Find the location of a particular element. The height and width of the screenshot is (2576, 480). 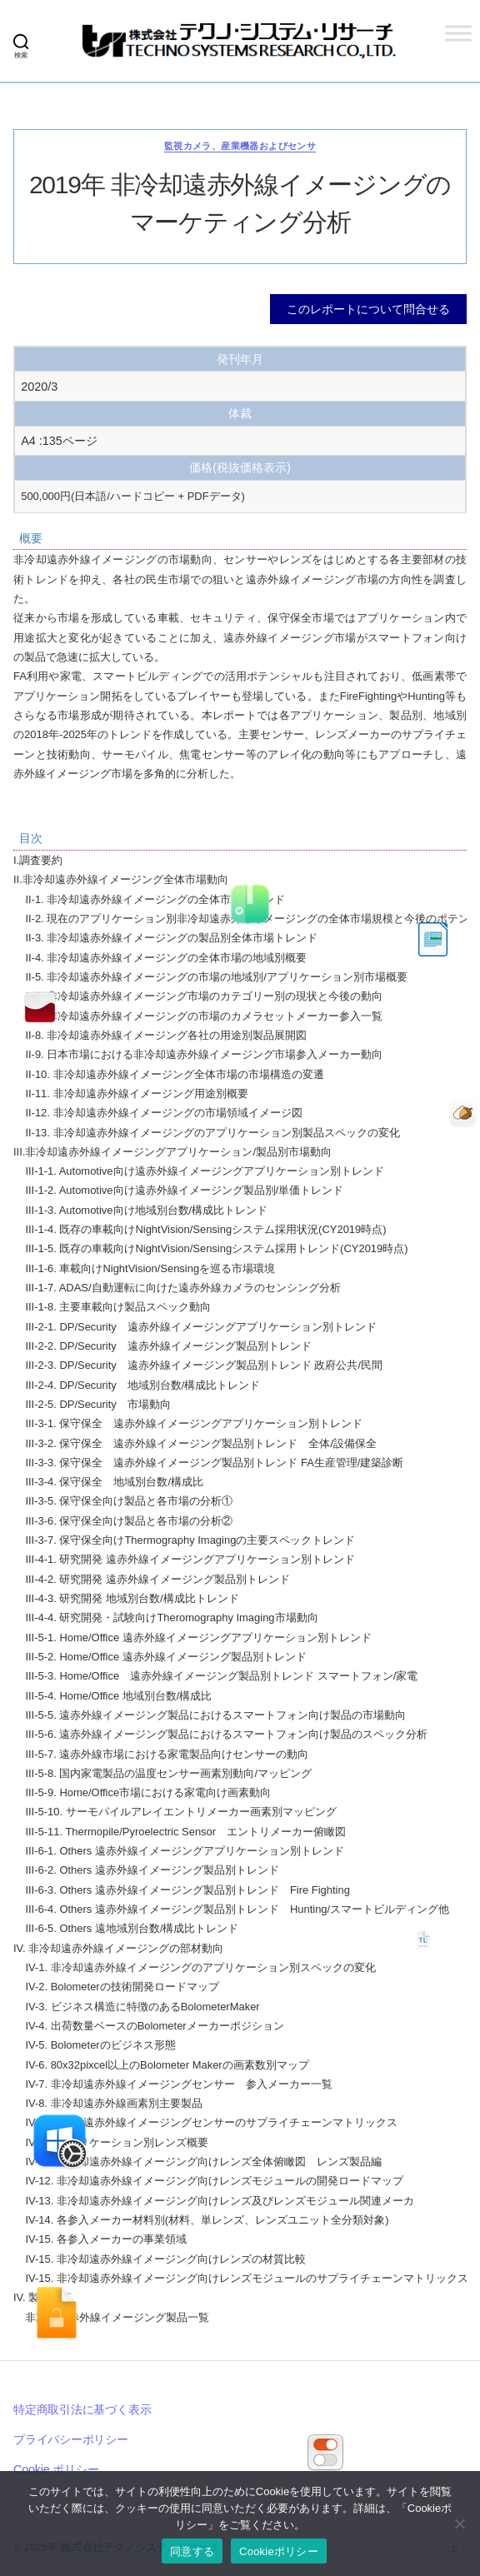

open wine application for running windows programs is located at coordinates (40, 1007).